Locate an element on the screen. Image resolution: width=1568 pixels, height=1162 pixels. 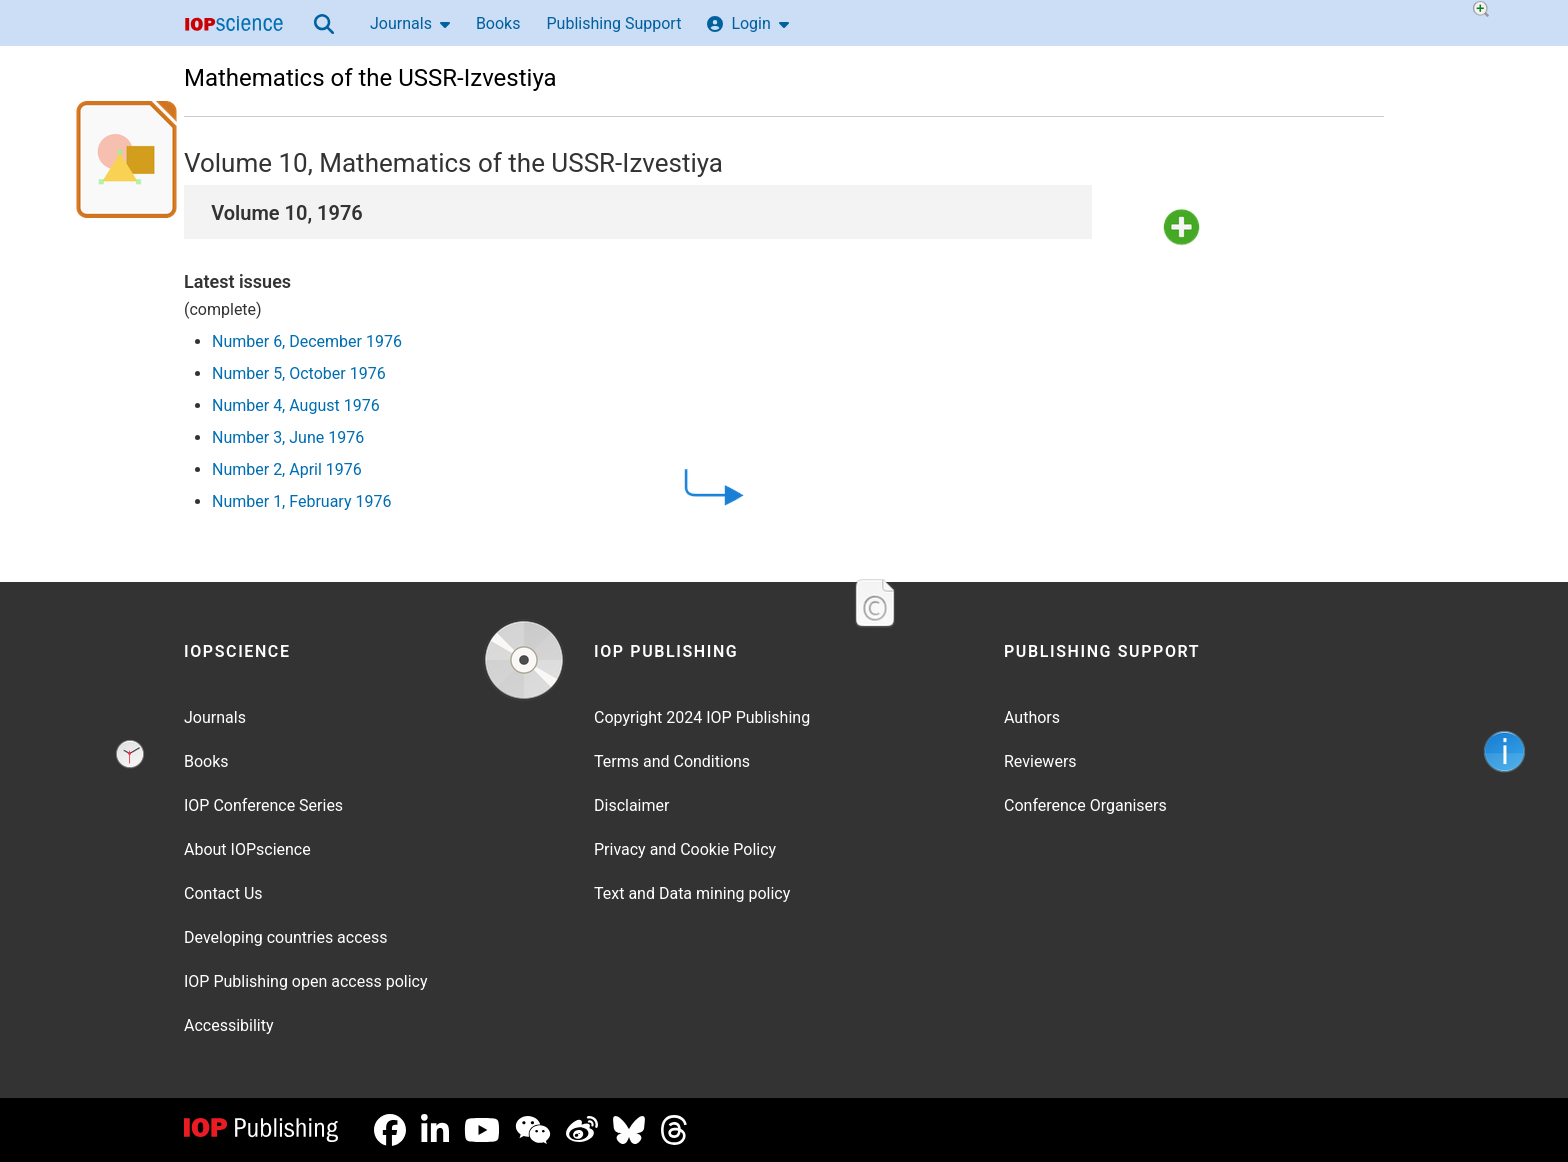
access time and date administrative settings is located at coordinates (130, 754).